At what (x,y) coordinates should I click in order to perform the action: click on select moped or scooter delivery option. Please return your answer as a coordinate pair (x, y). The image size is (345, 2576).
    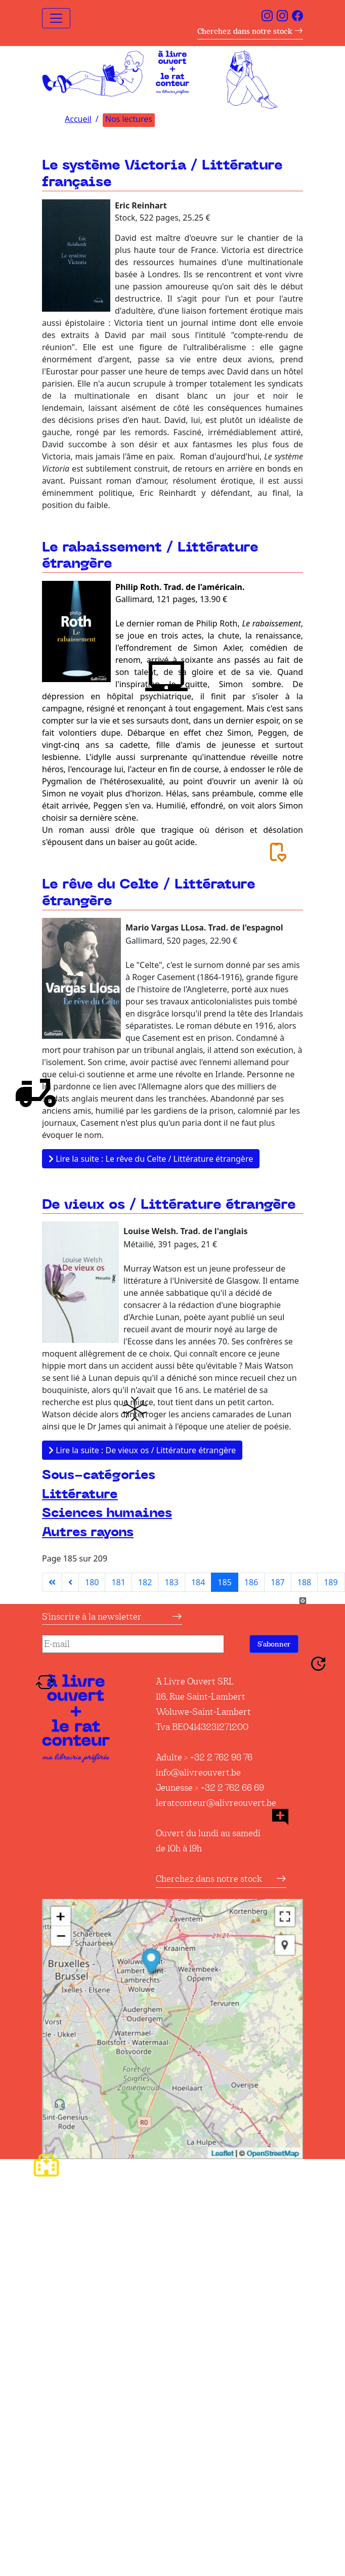
    Looking at the image, I should click on (36, 1093).